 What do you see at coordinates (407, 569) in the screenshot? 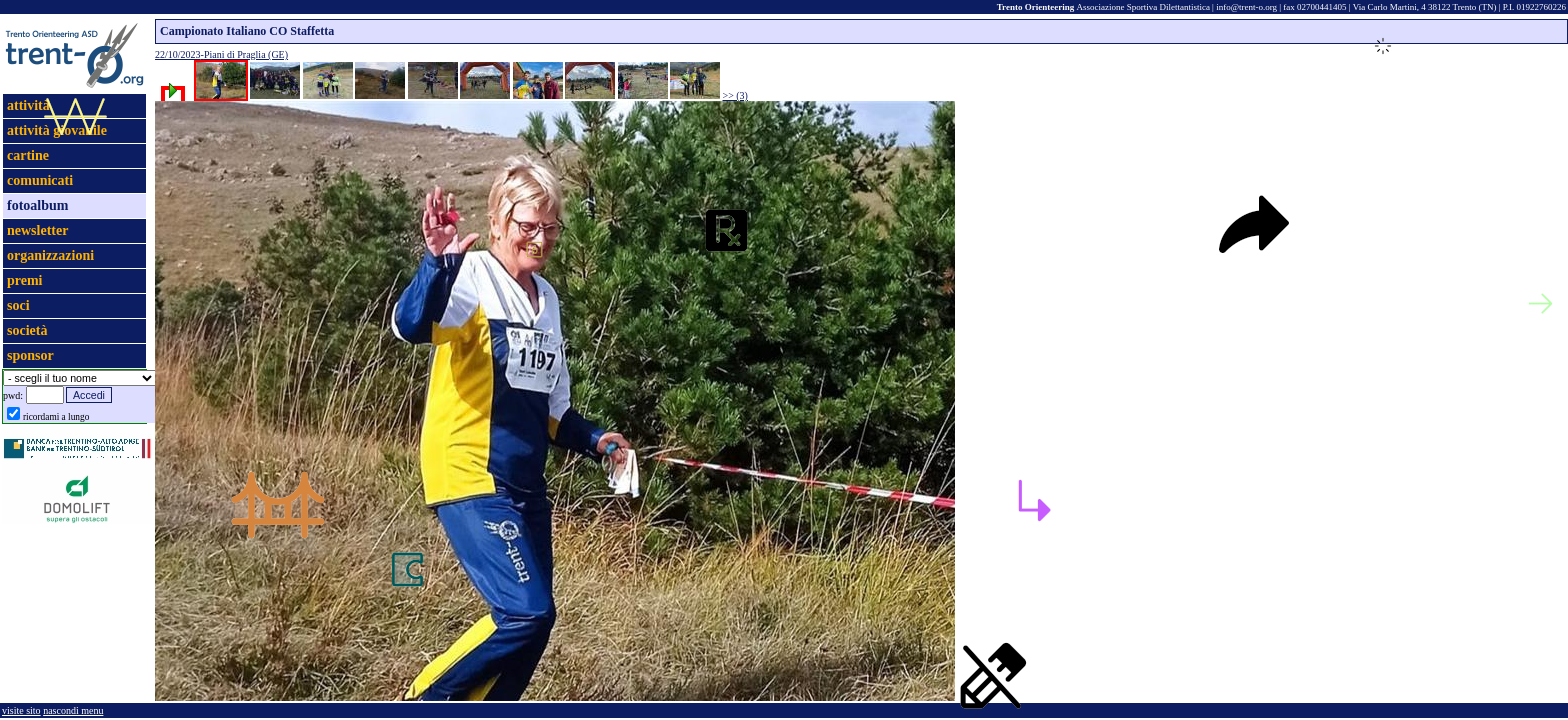
I see `open coda document app` at bounding box center [407, 569].